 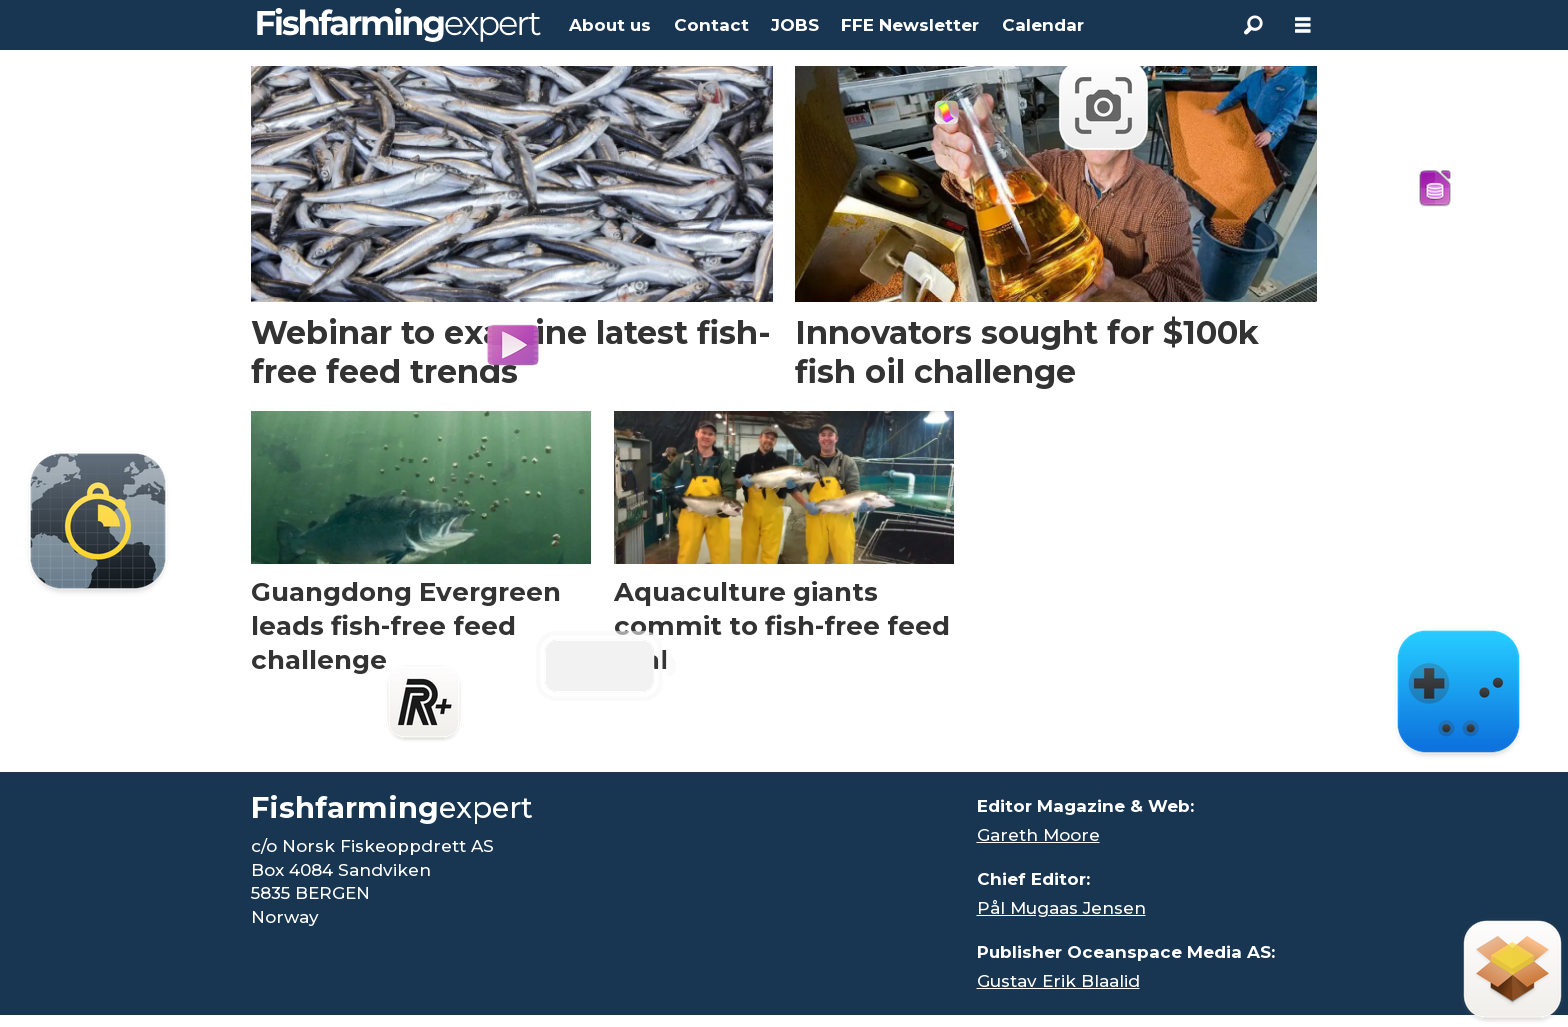 I want to click on open the screenshot capture tool, so click(x=1103, y=105).